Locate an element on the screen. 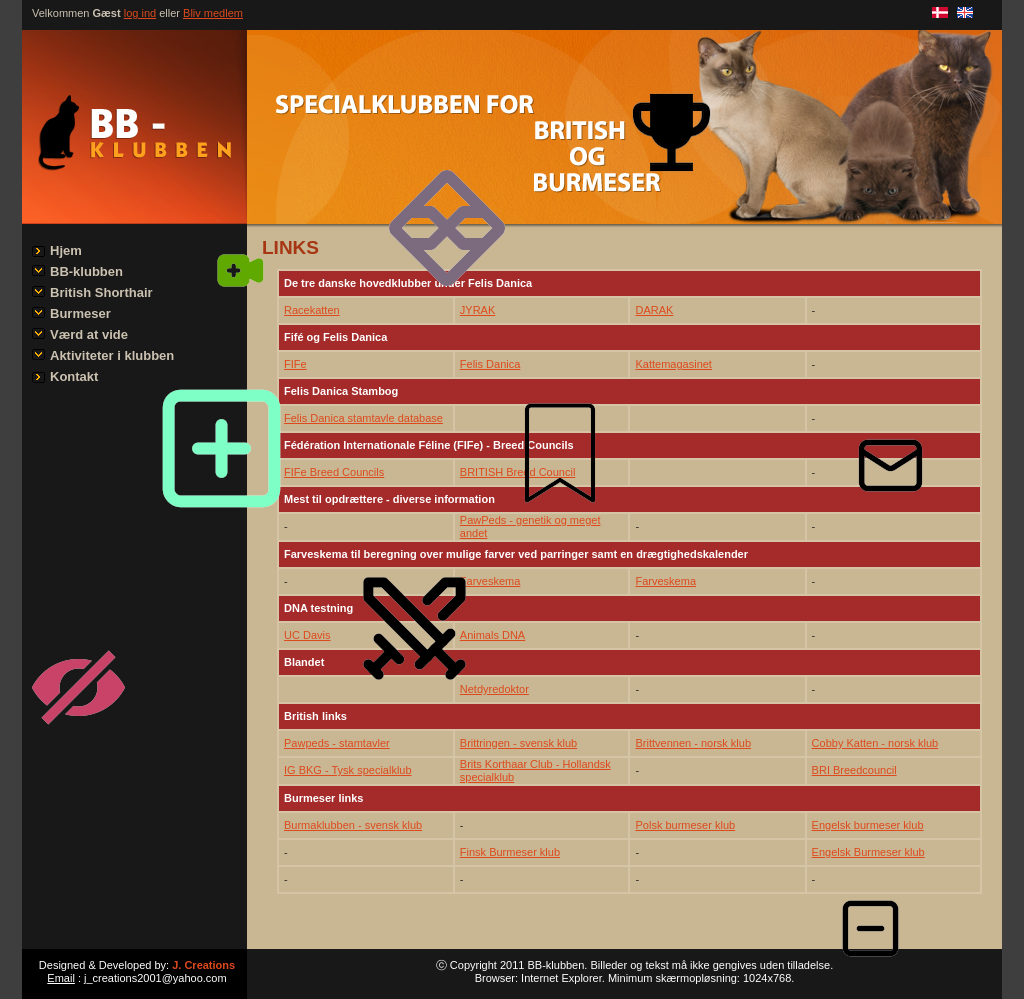  start a new video recording is located at coordinates (240, 270).